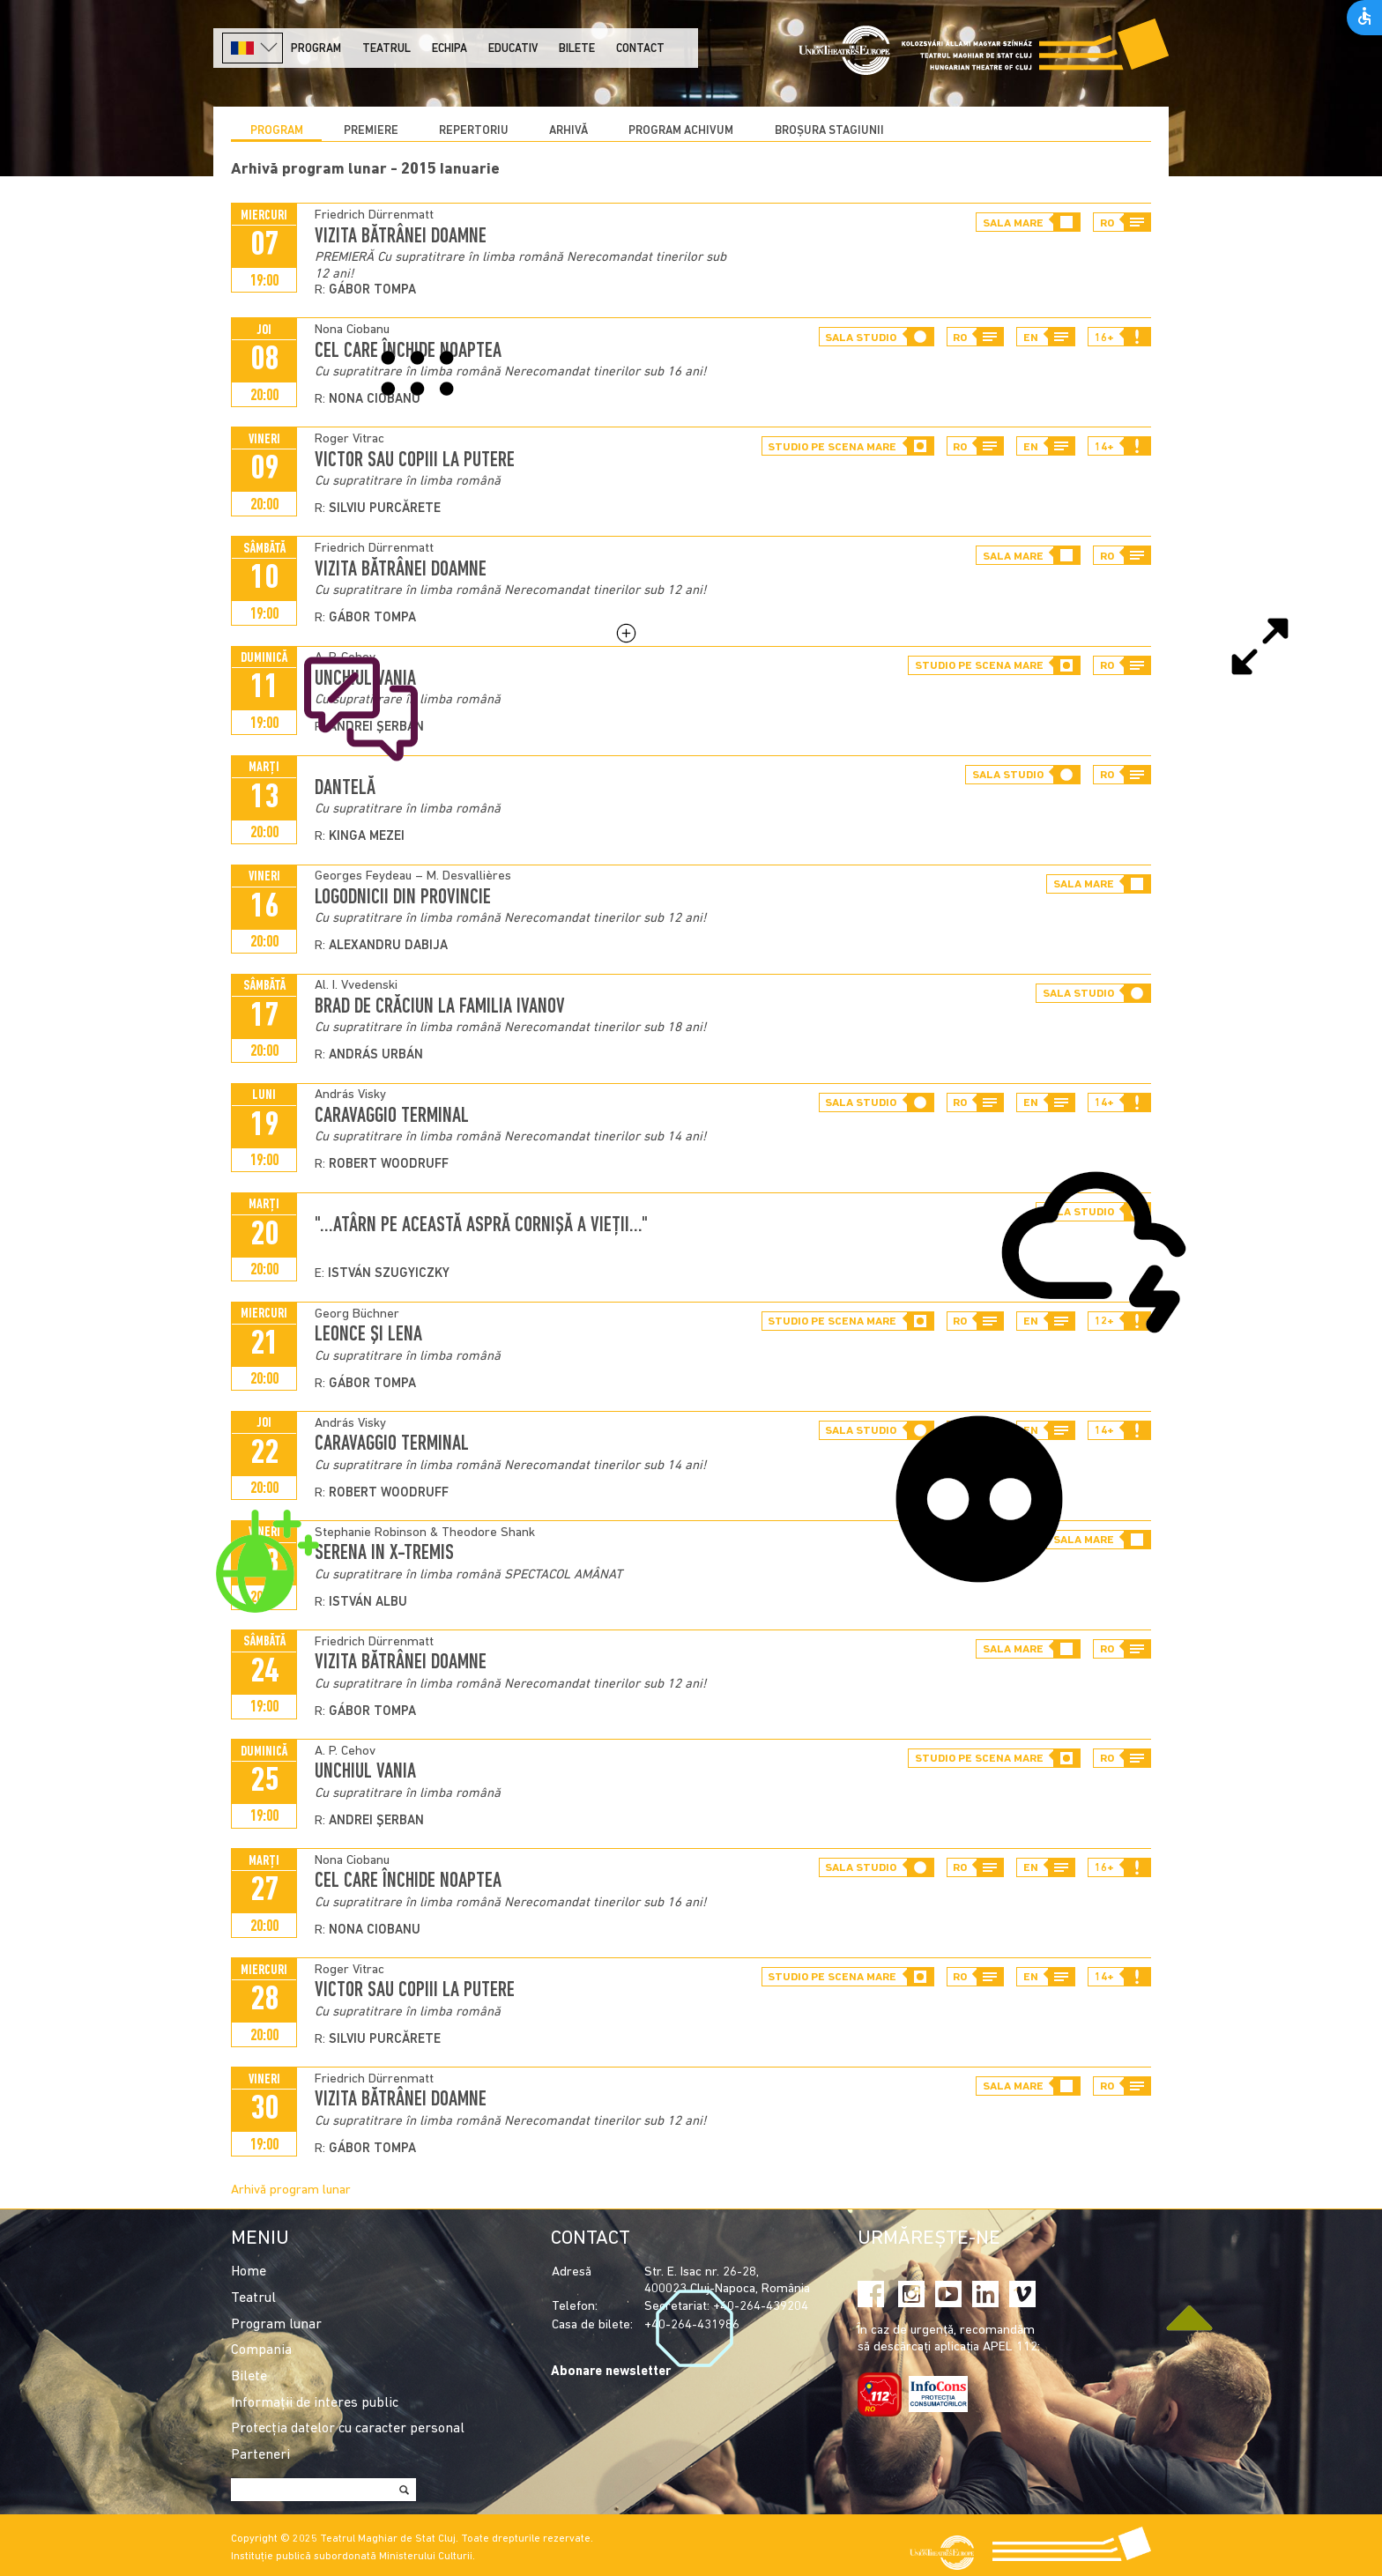 Image resolution: width=1382 pixels, height=2576 pixels. What do you see at coordinates (360, 709) in the screenshot?
I see `duplicate an existing discussion thread` at bounding box center [360, 709].